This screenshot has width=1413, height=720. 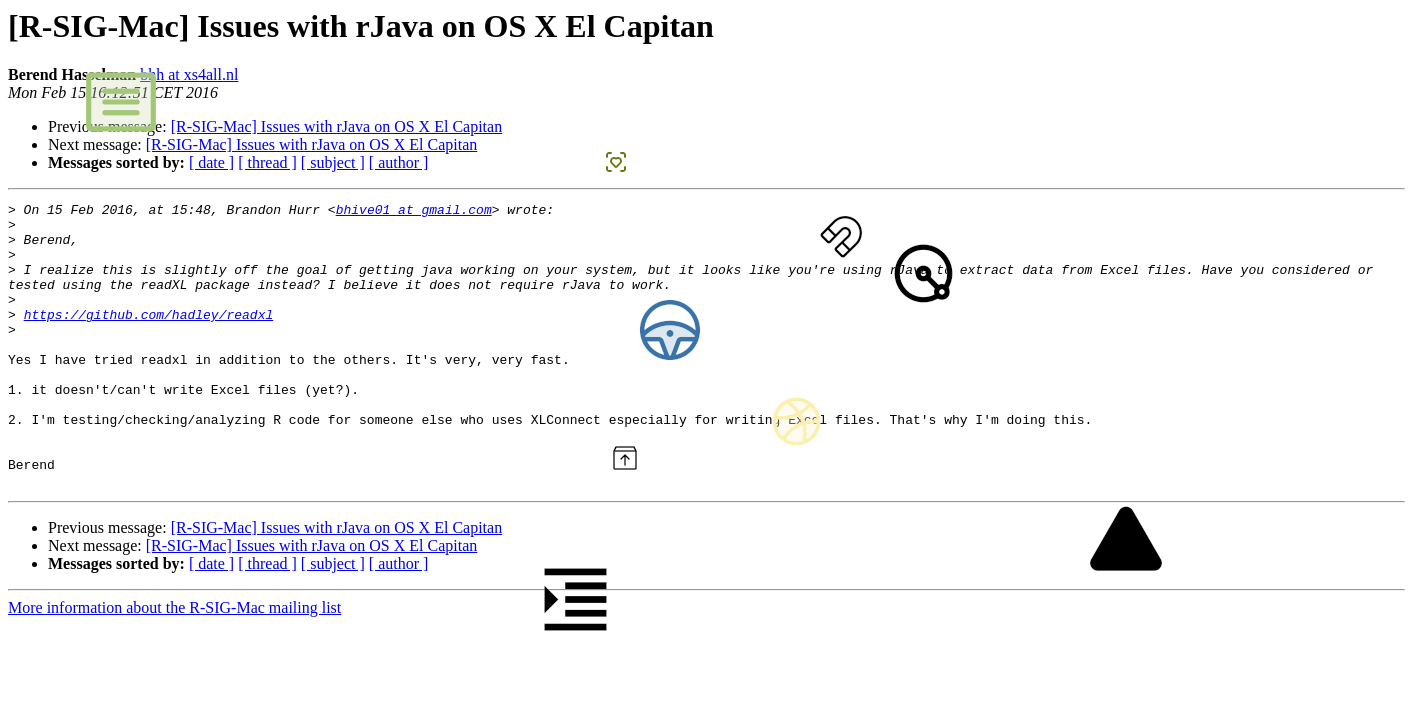 I want to click on view article or document content, so click(x=121, y=102).